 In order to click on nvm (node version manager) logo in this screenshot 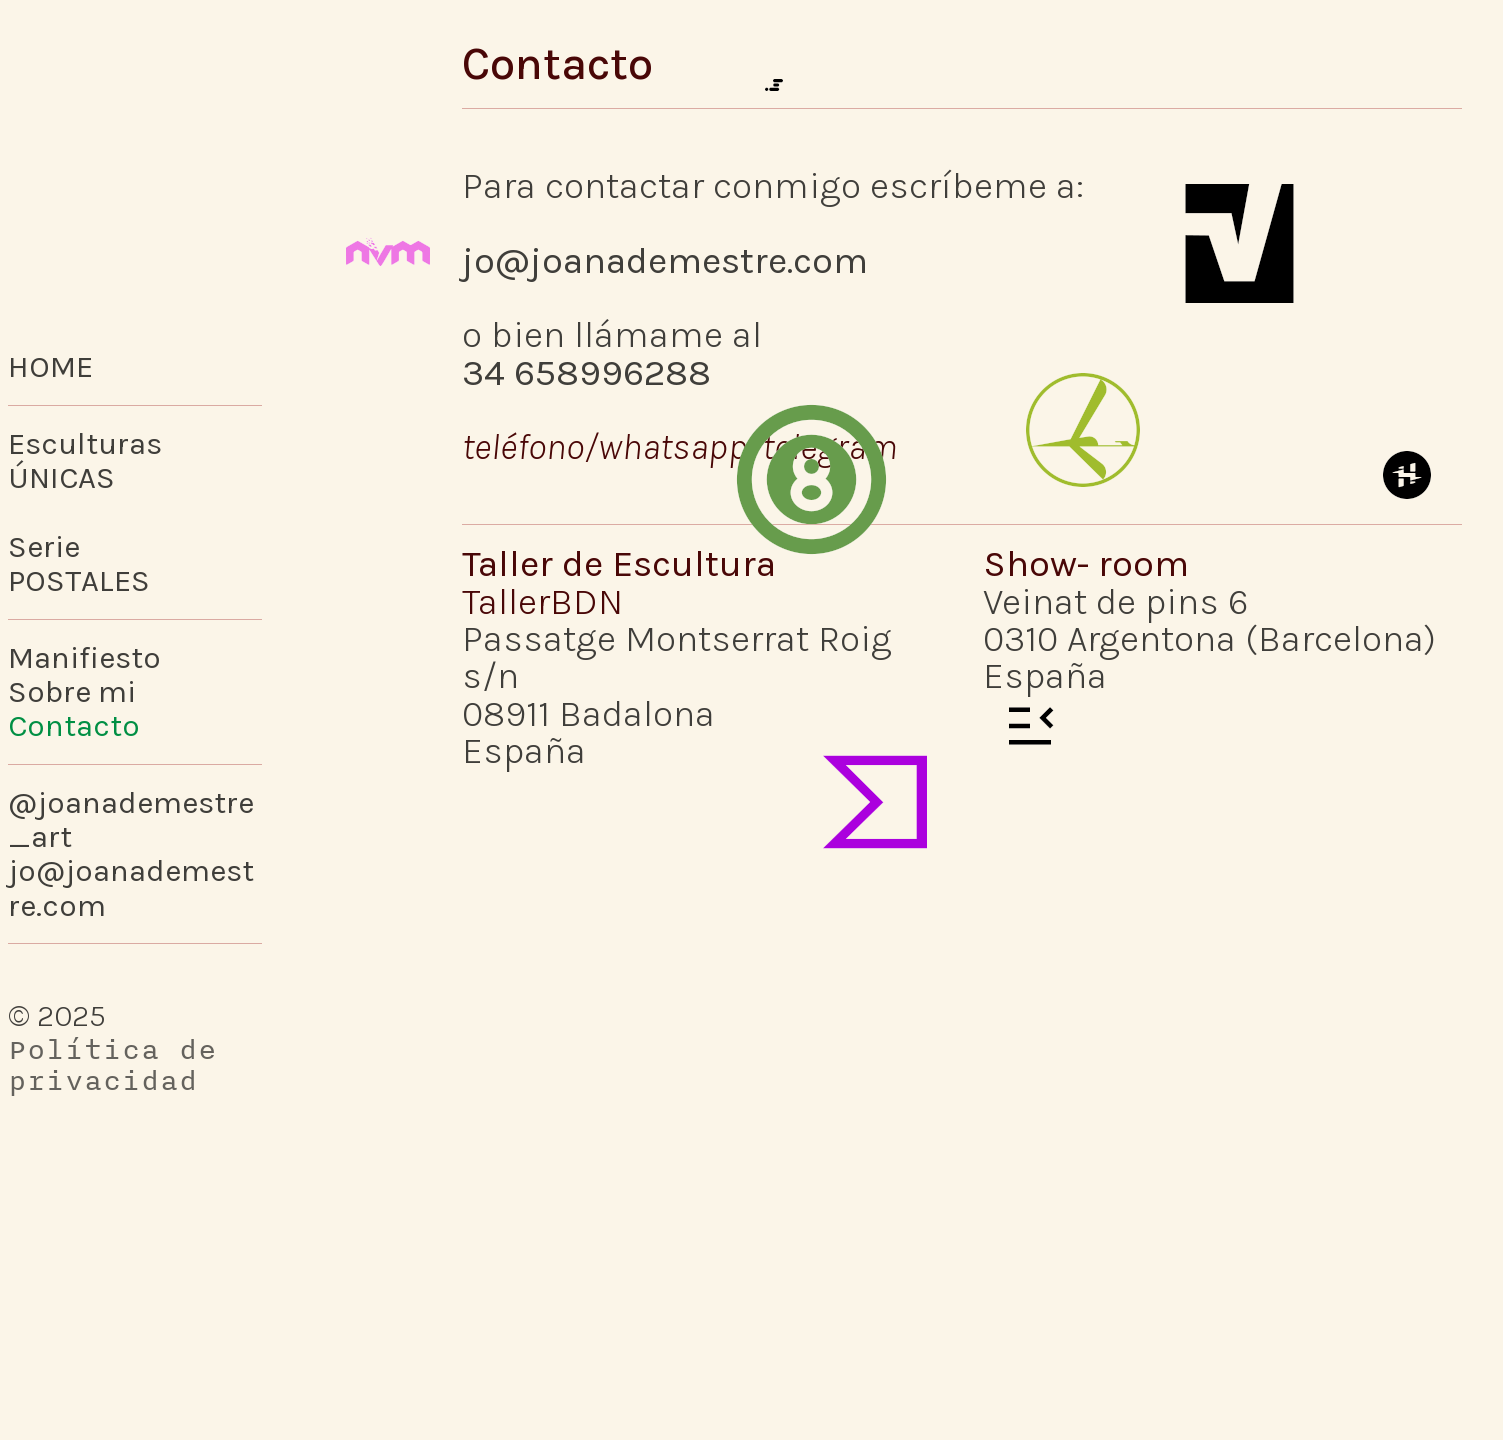, I will do `click(388, 252)`.